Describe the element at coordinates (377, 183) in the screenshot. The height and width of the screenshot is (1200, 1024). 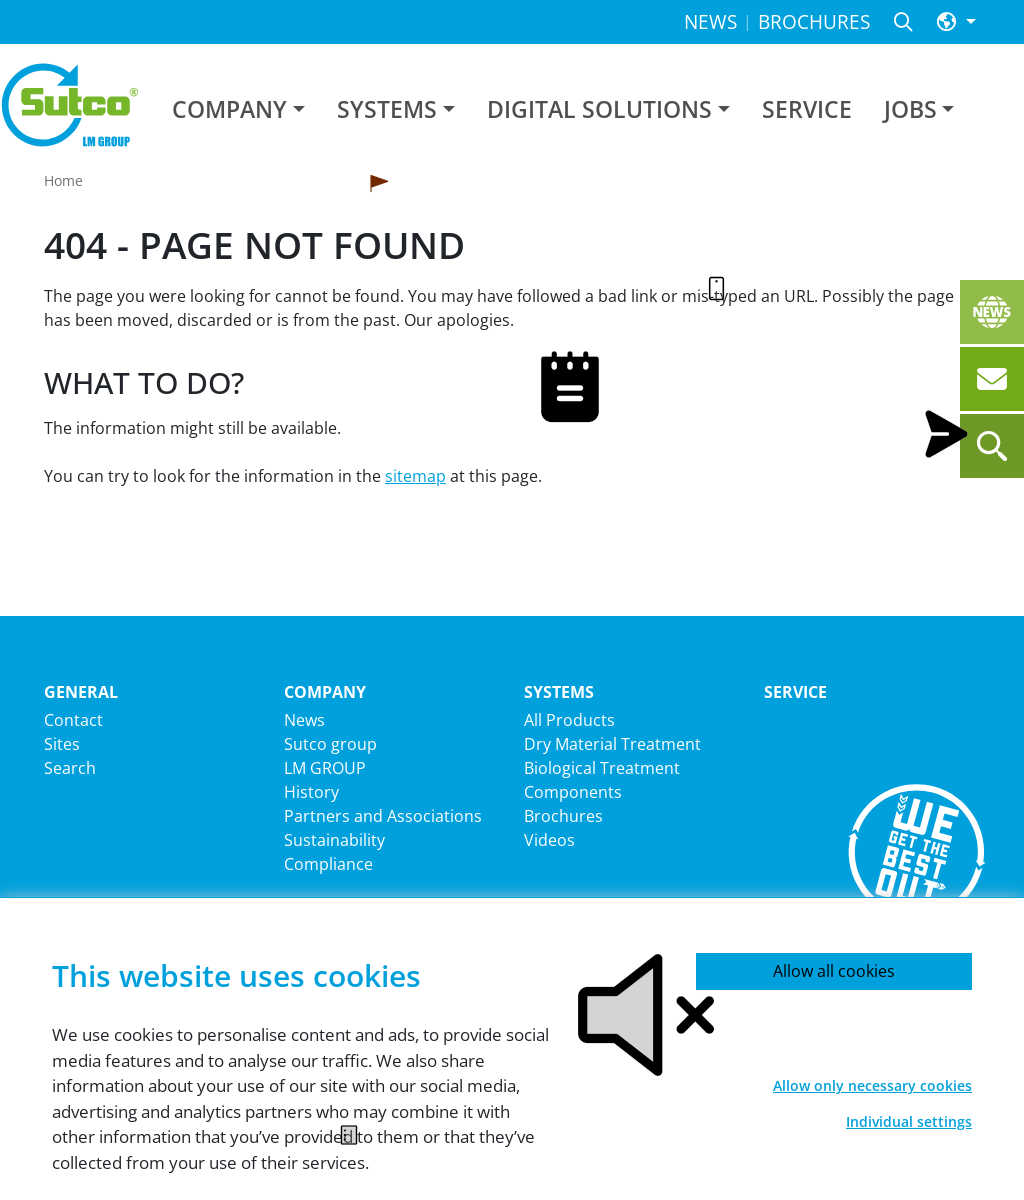
I see `flag or bookmark an item for later` at that location.